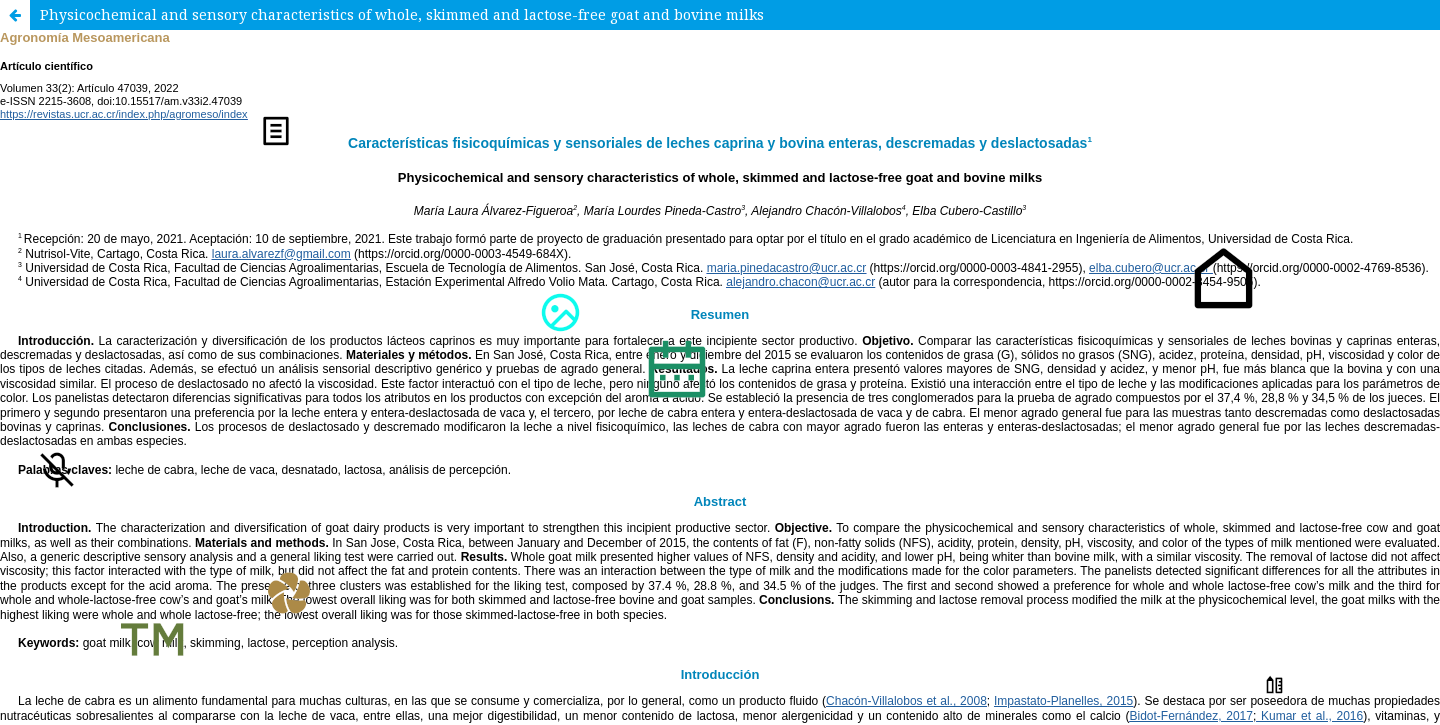 This screenshot has height=725, width=1440. I want to click on indicates trademarked content or branding, so click(153, 639).